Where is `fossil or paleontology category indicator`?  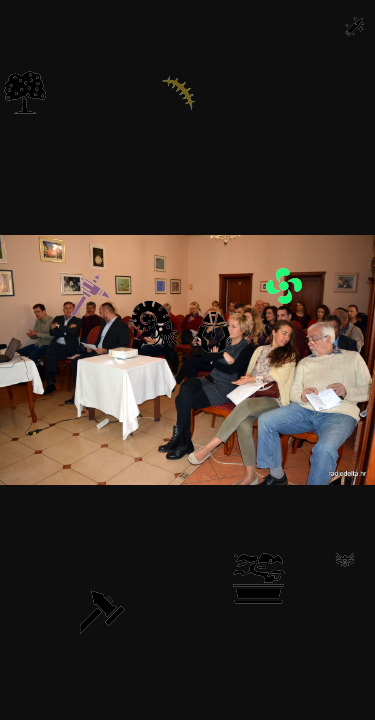 fossil or paleontology category indicator is located at coordinates (154, 323).